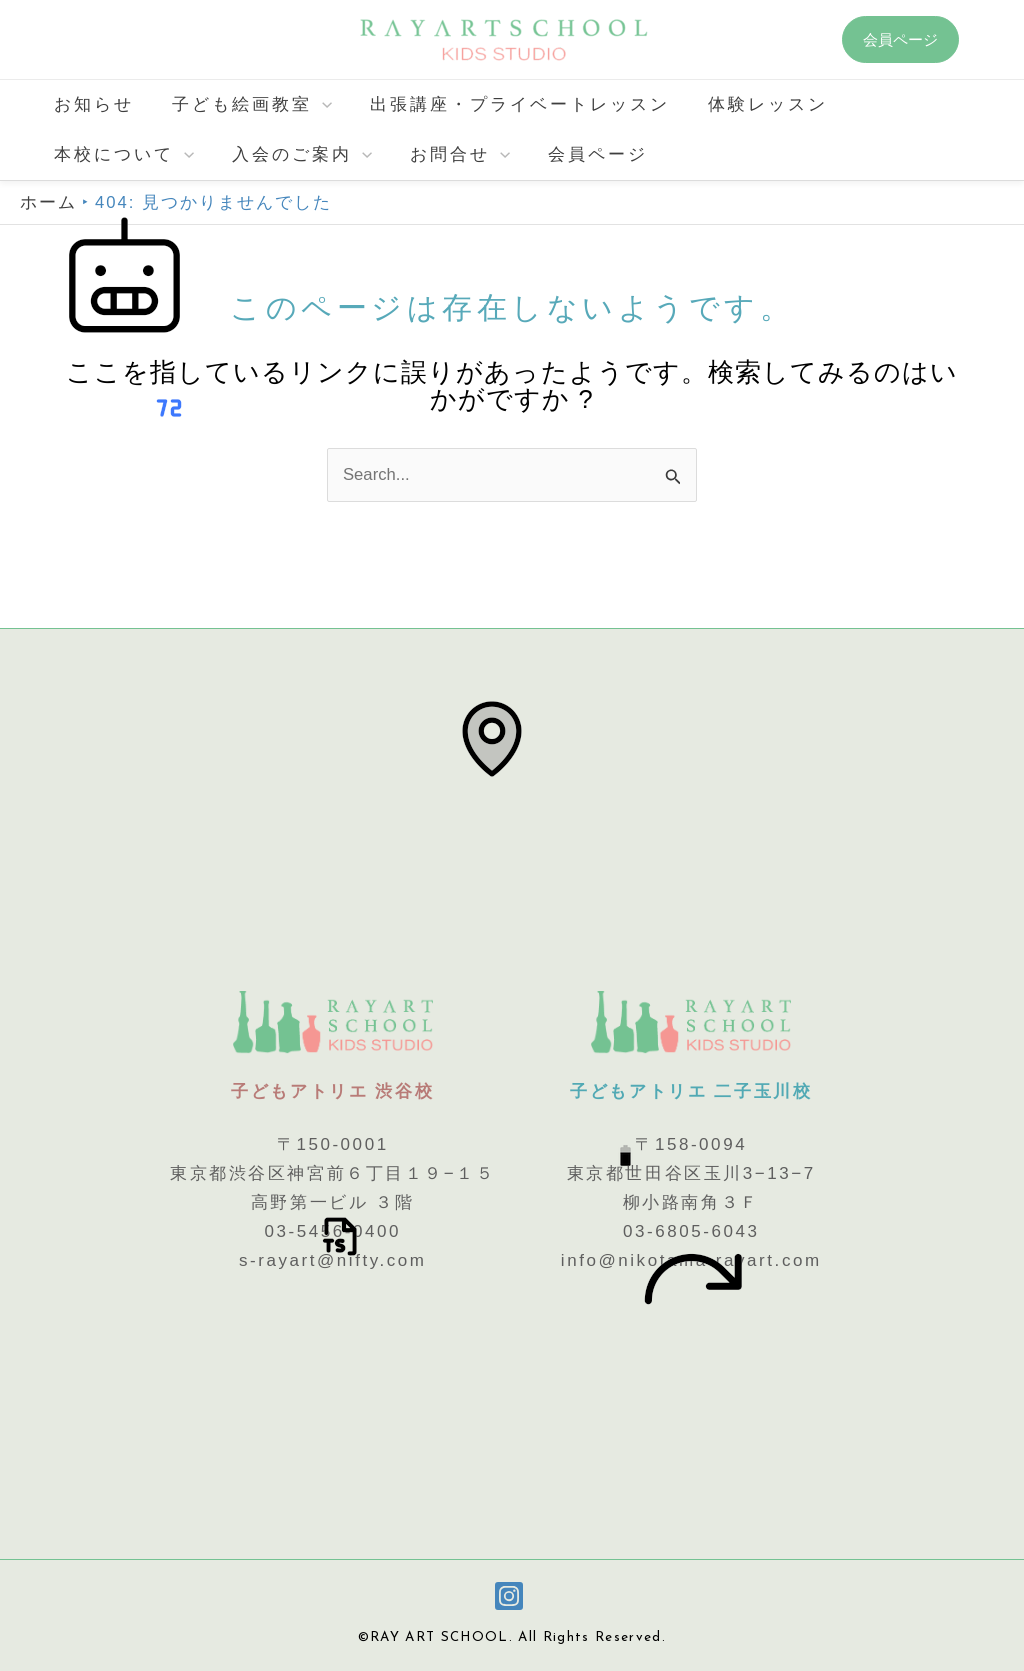 The image size is (1024, 1671). I want to click on redo last action, so click(691, 1275).